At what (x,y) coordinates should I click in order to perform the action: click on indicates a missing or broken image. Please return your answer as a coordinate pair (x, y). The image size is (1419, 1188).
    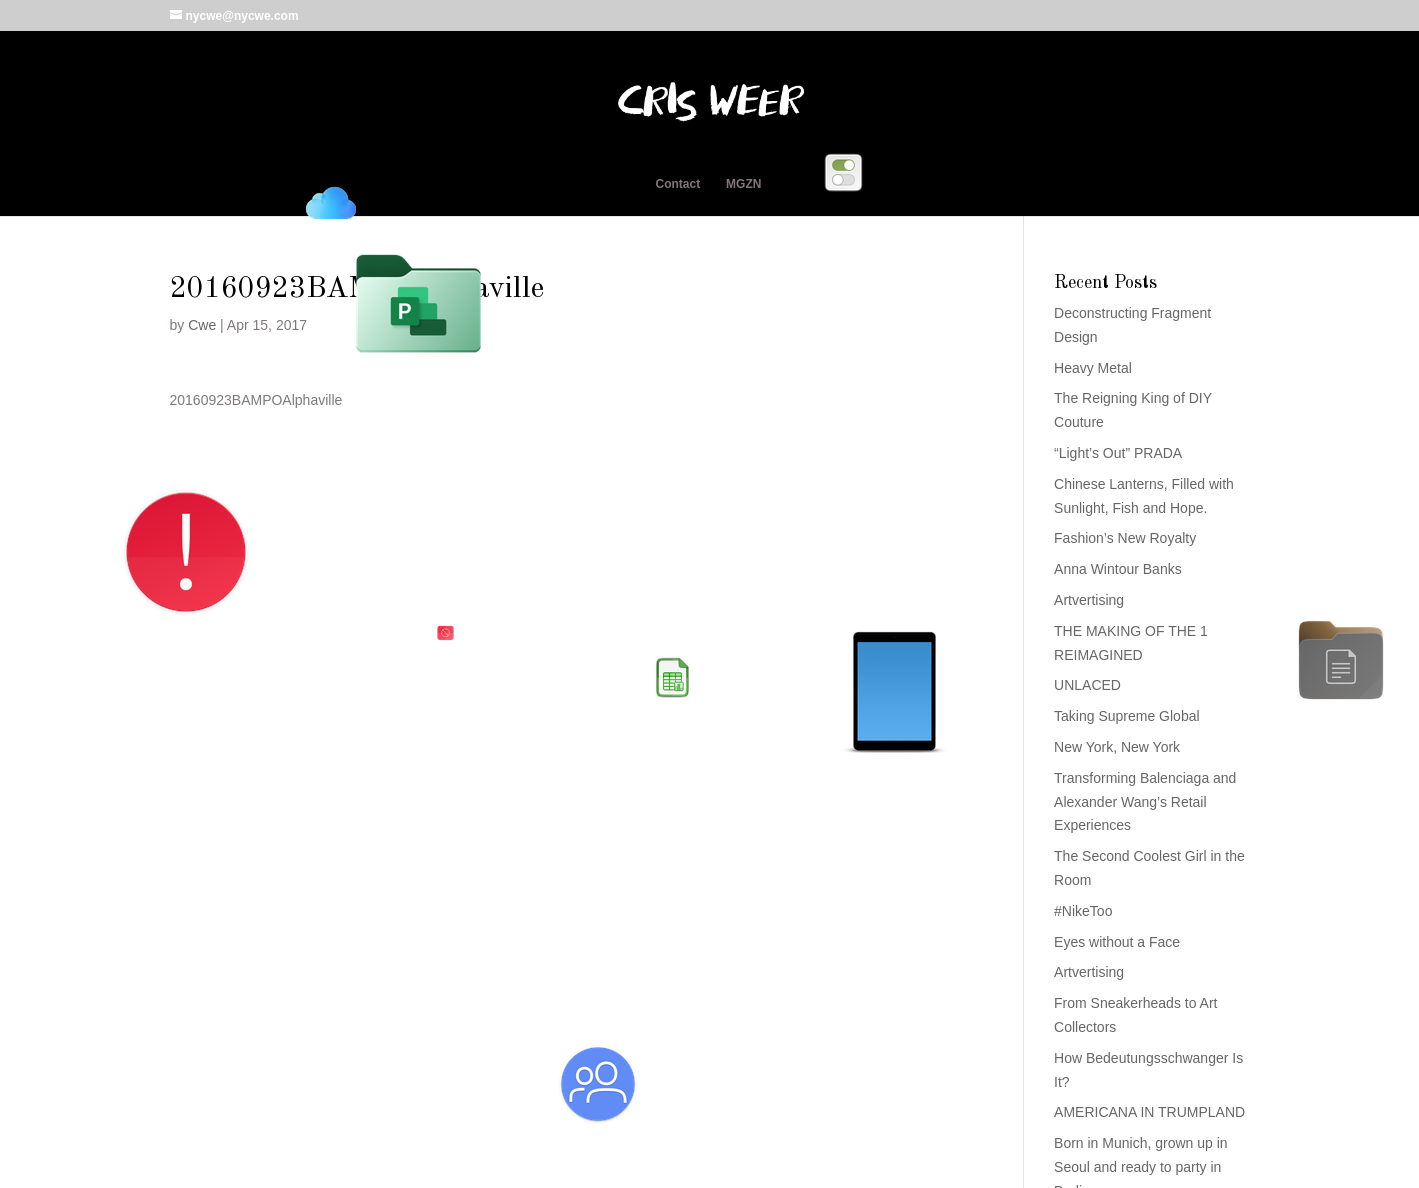
    Looking at the image, I should click on (445, 632).